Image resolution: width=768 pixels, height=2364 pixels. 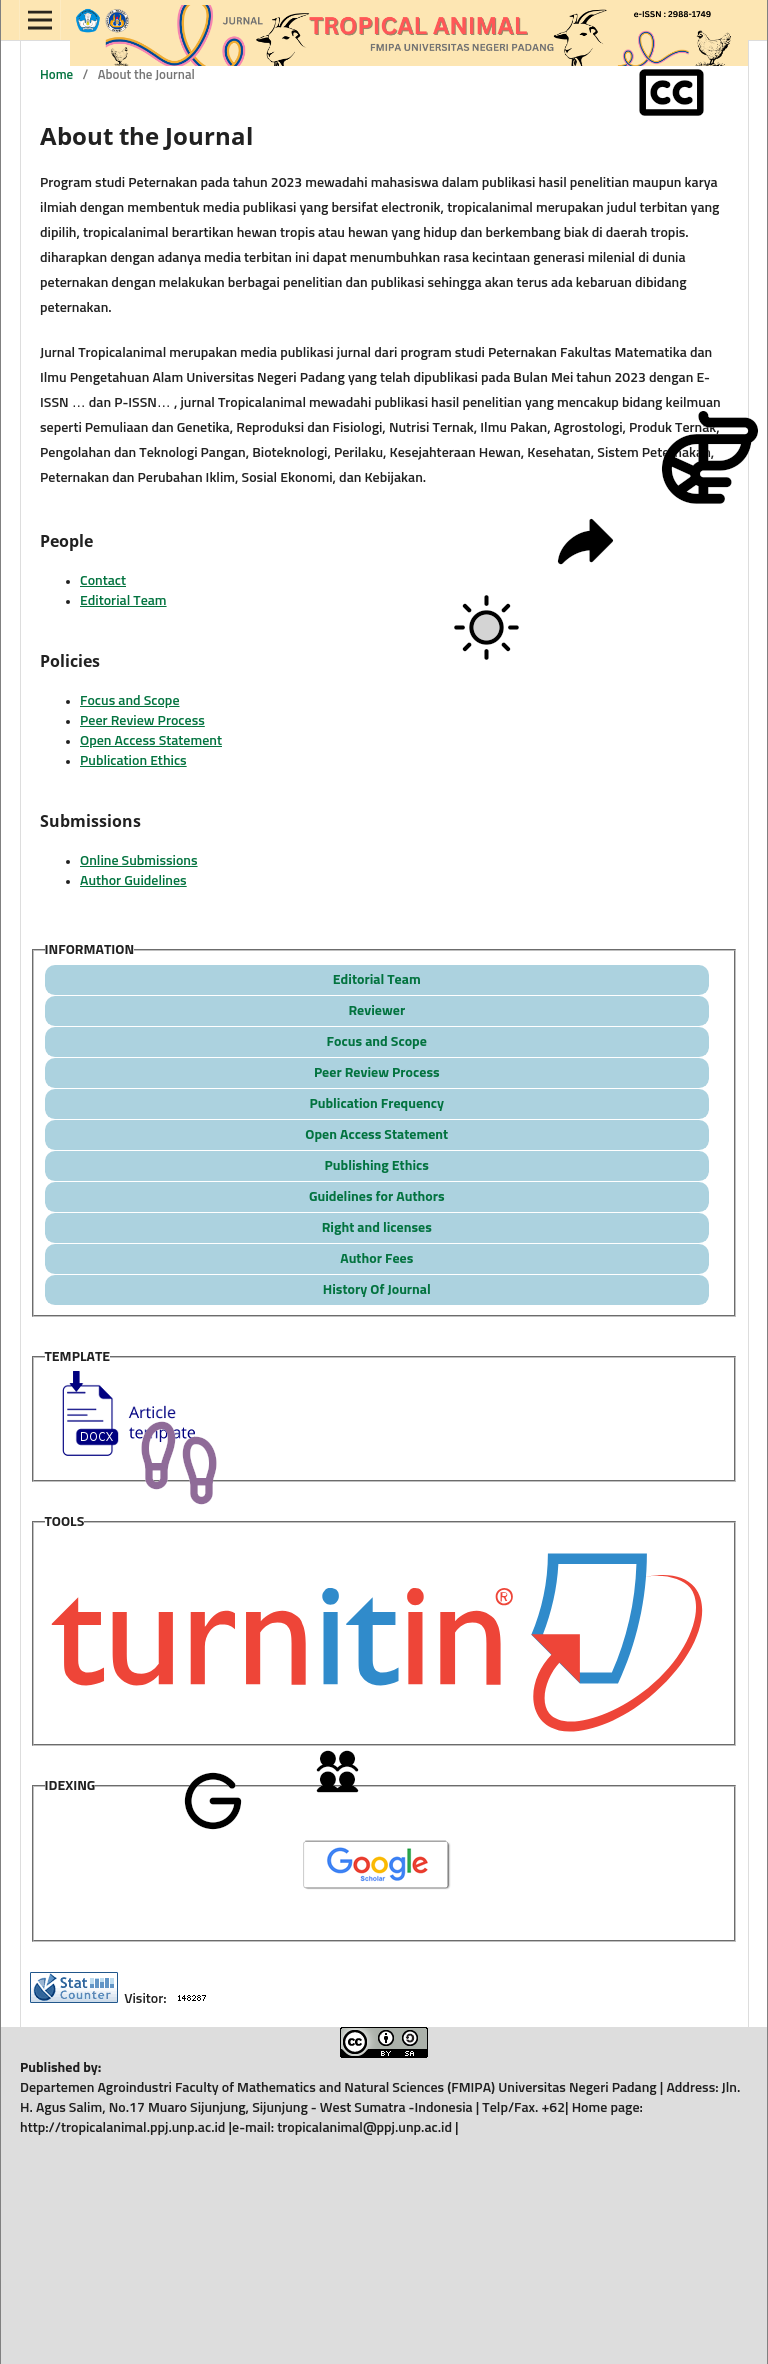 I want to click on select shrimp or shellfish as a food preference, so click(x=710, y=459).